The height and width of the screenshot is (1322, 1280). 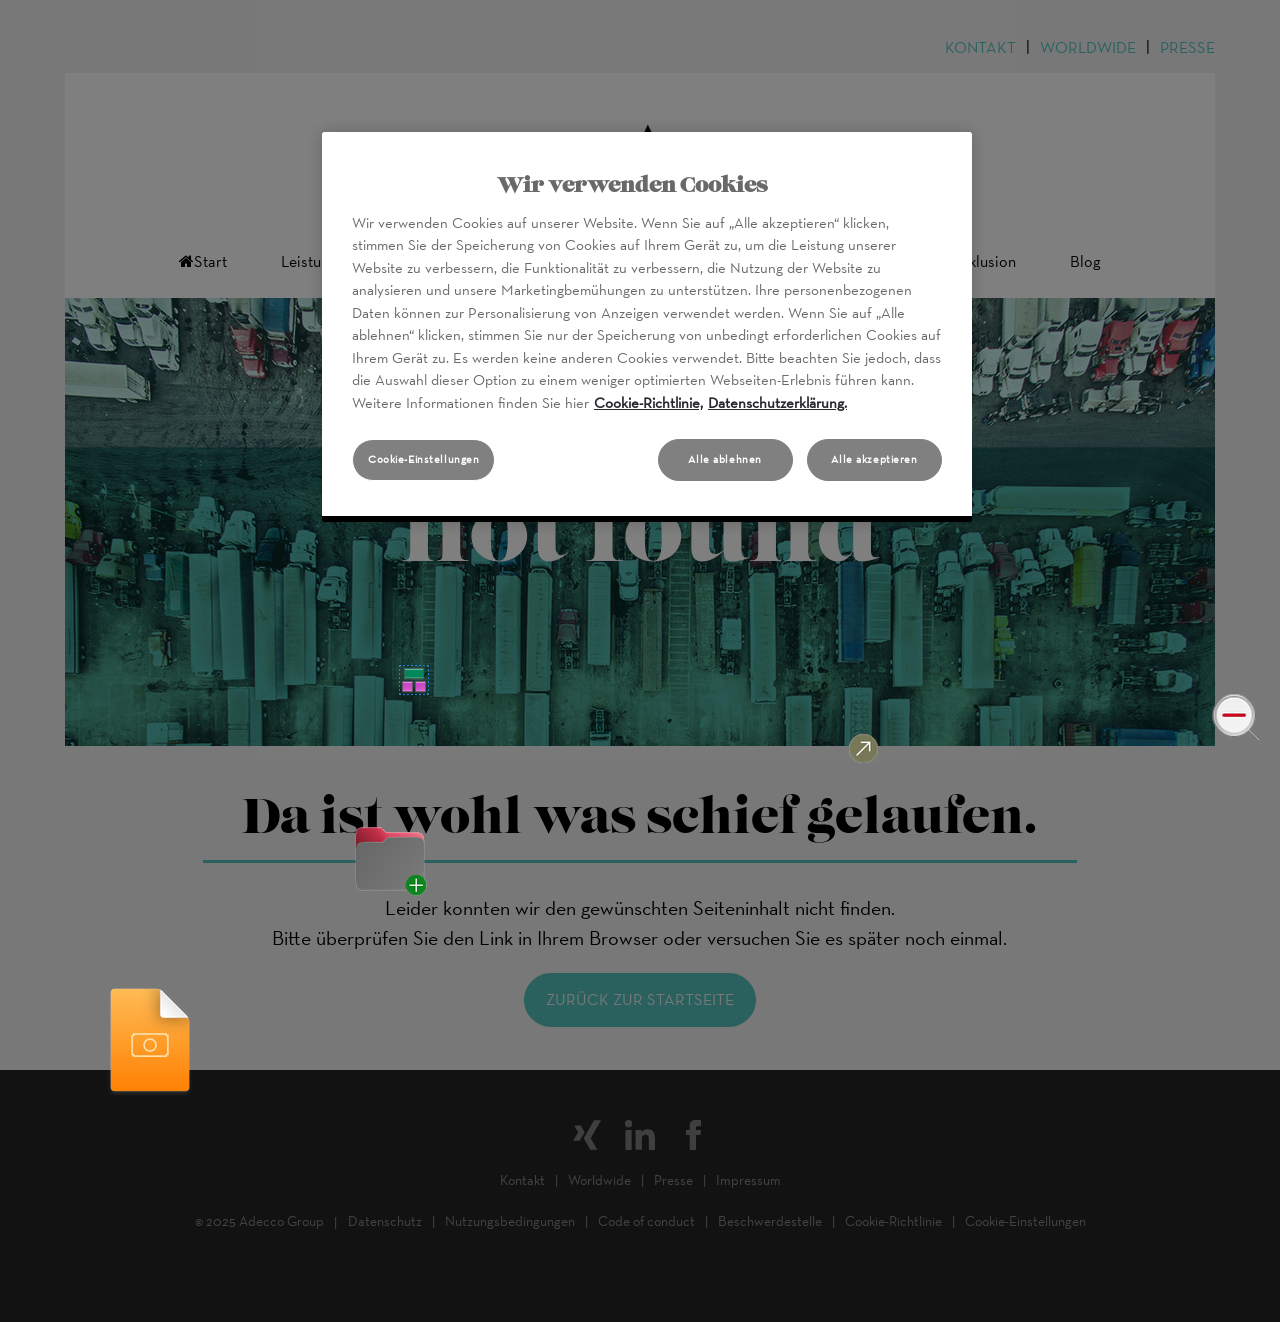 What do you see at coordinates (150, 1042) in the screenshot?
I see `a sketchbook or graphics file` at bounding box center [150, 1042].